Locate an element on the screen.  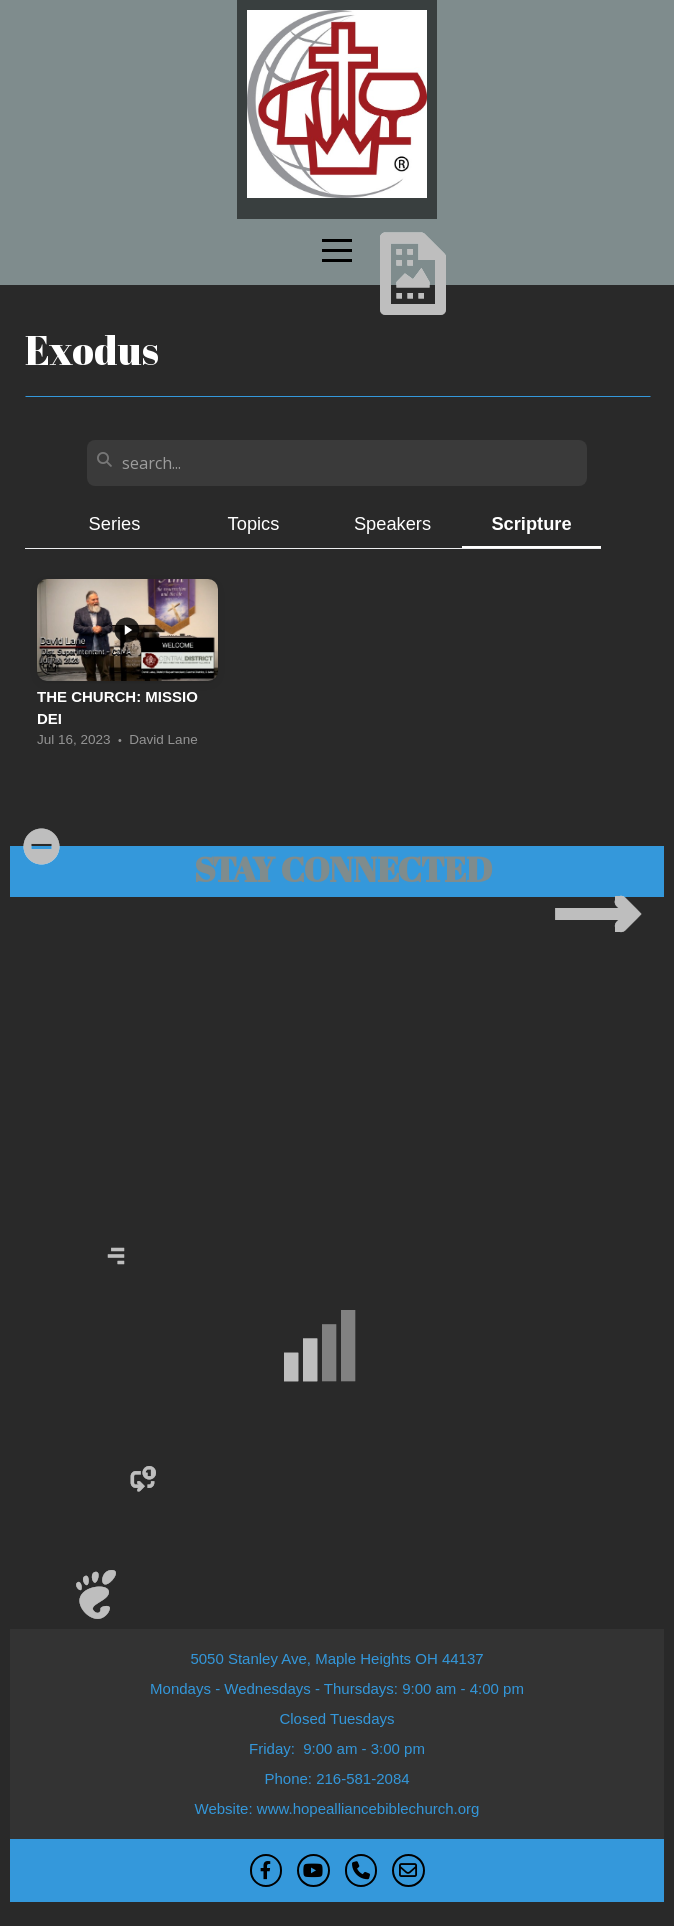
play tracks in sequential order is located at coordinates (597, 914).